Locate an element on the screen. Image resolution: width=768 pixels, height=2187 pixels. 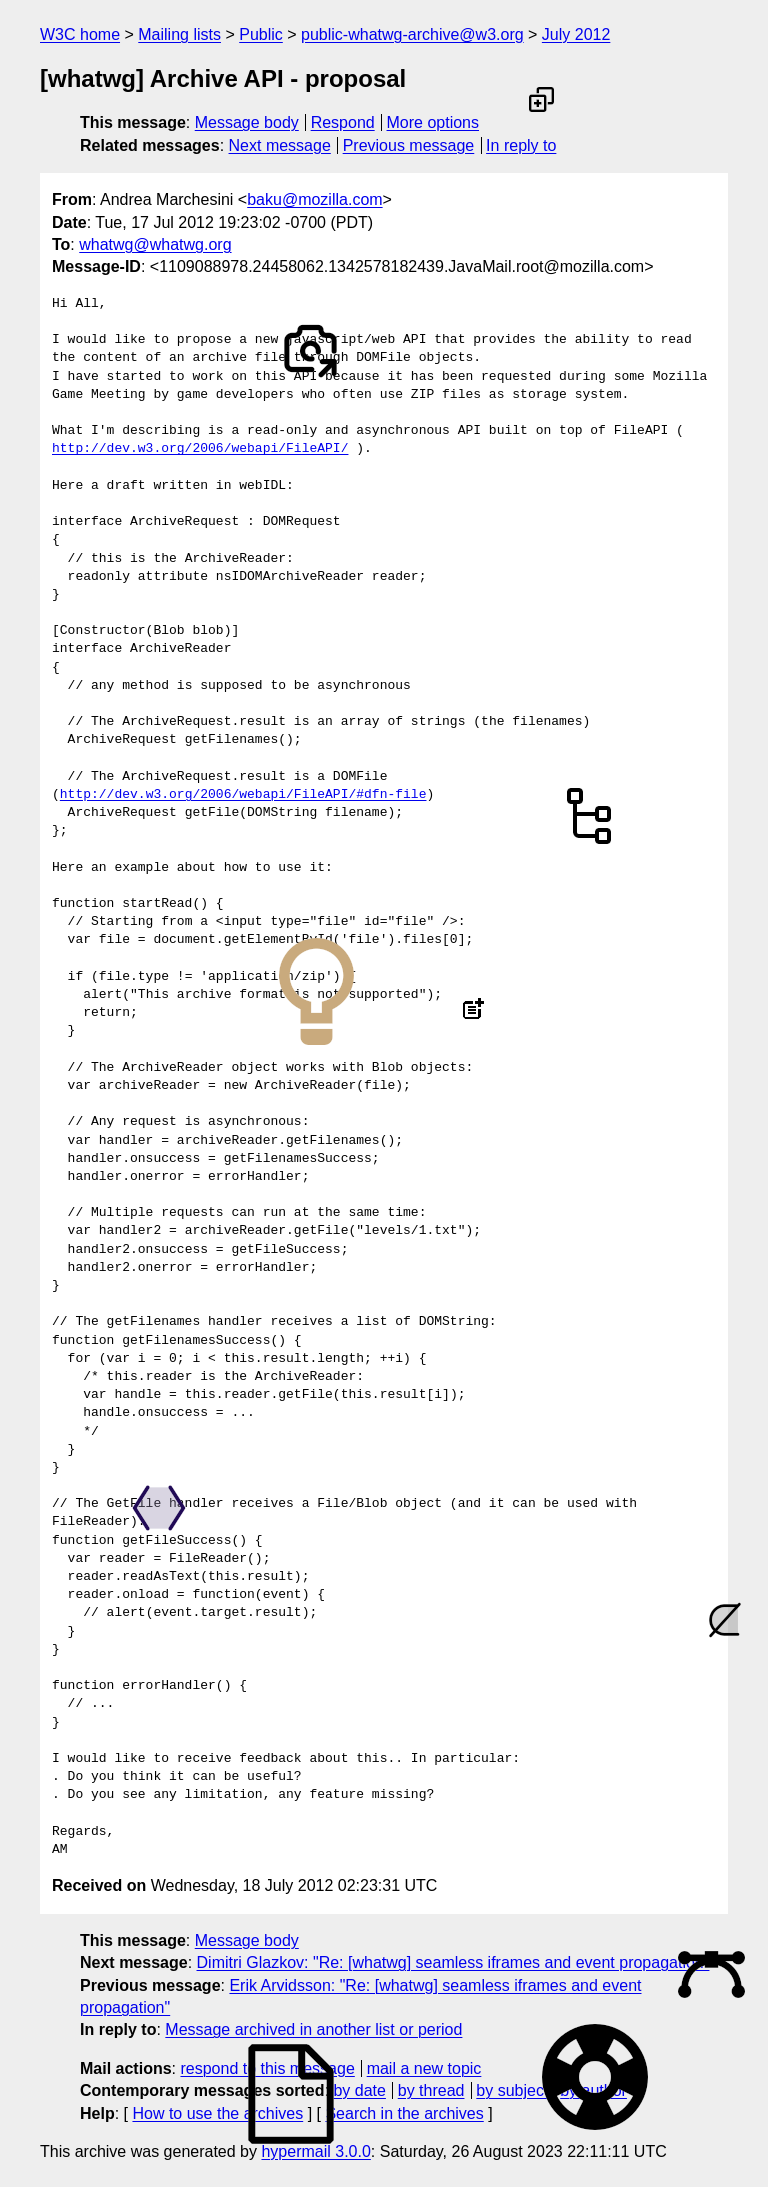
access tips or helpful suggestions is located at coordinates (316, 991).